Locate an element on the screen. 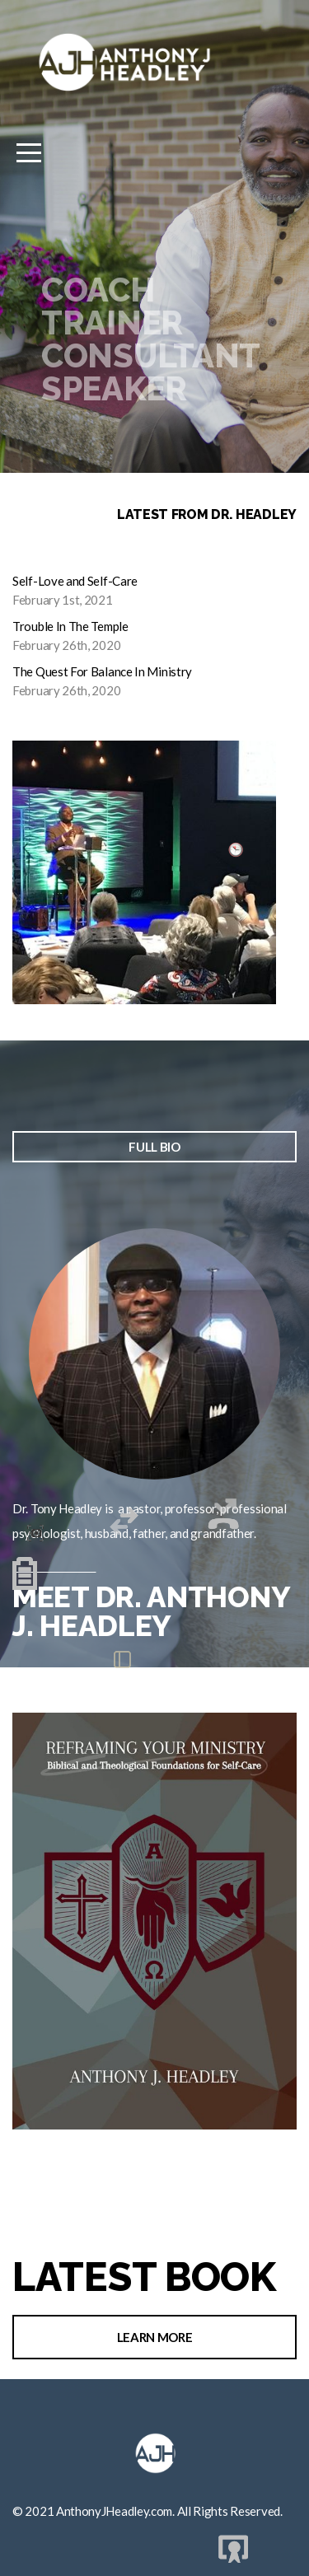  start screen recording with Kooha is located at coordinates (35, 1533).